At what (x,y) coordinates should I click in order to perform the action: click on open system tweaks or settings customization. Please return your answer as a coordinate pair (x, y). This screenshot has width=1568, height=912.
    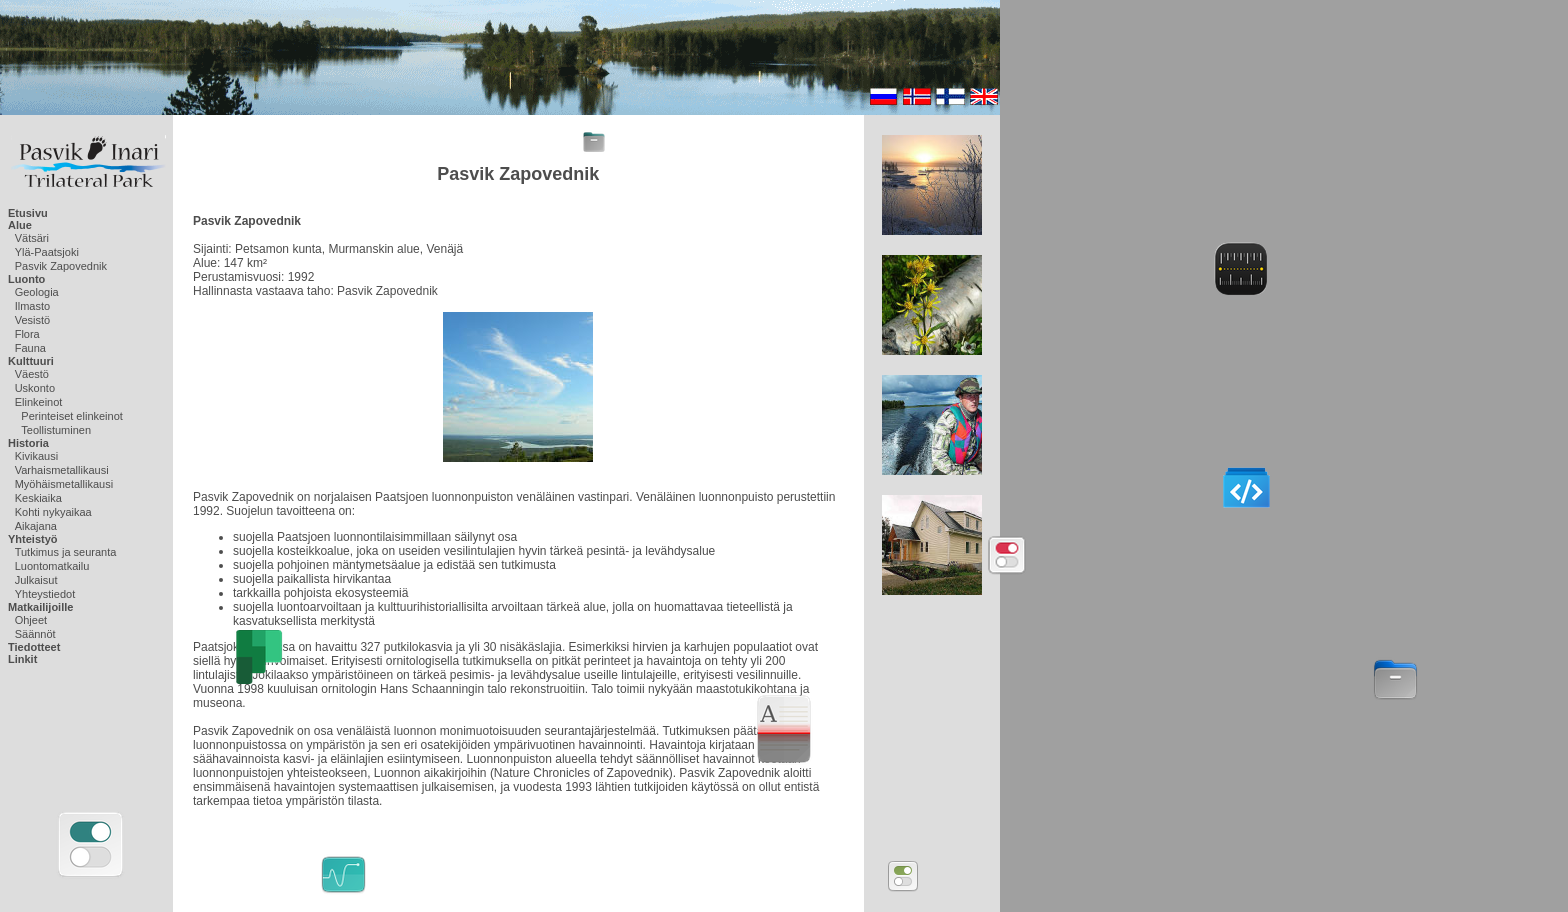
    Looking at the image, I should click on (90, 844).